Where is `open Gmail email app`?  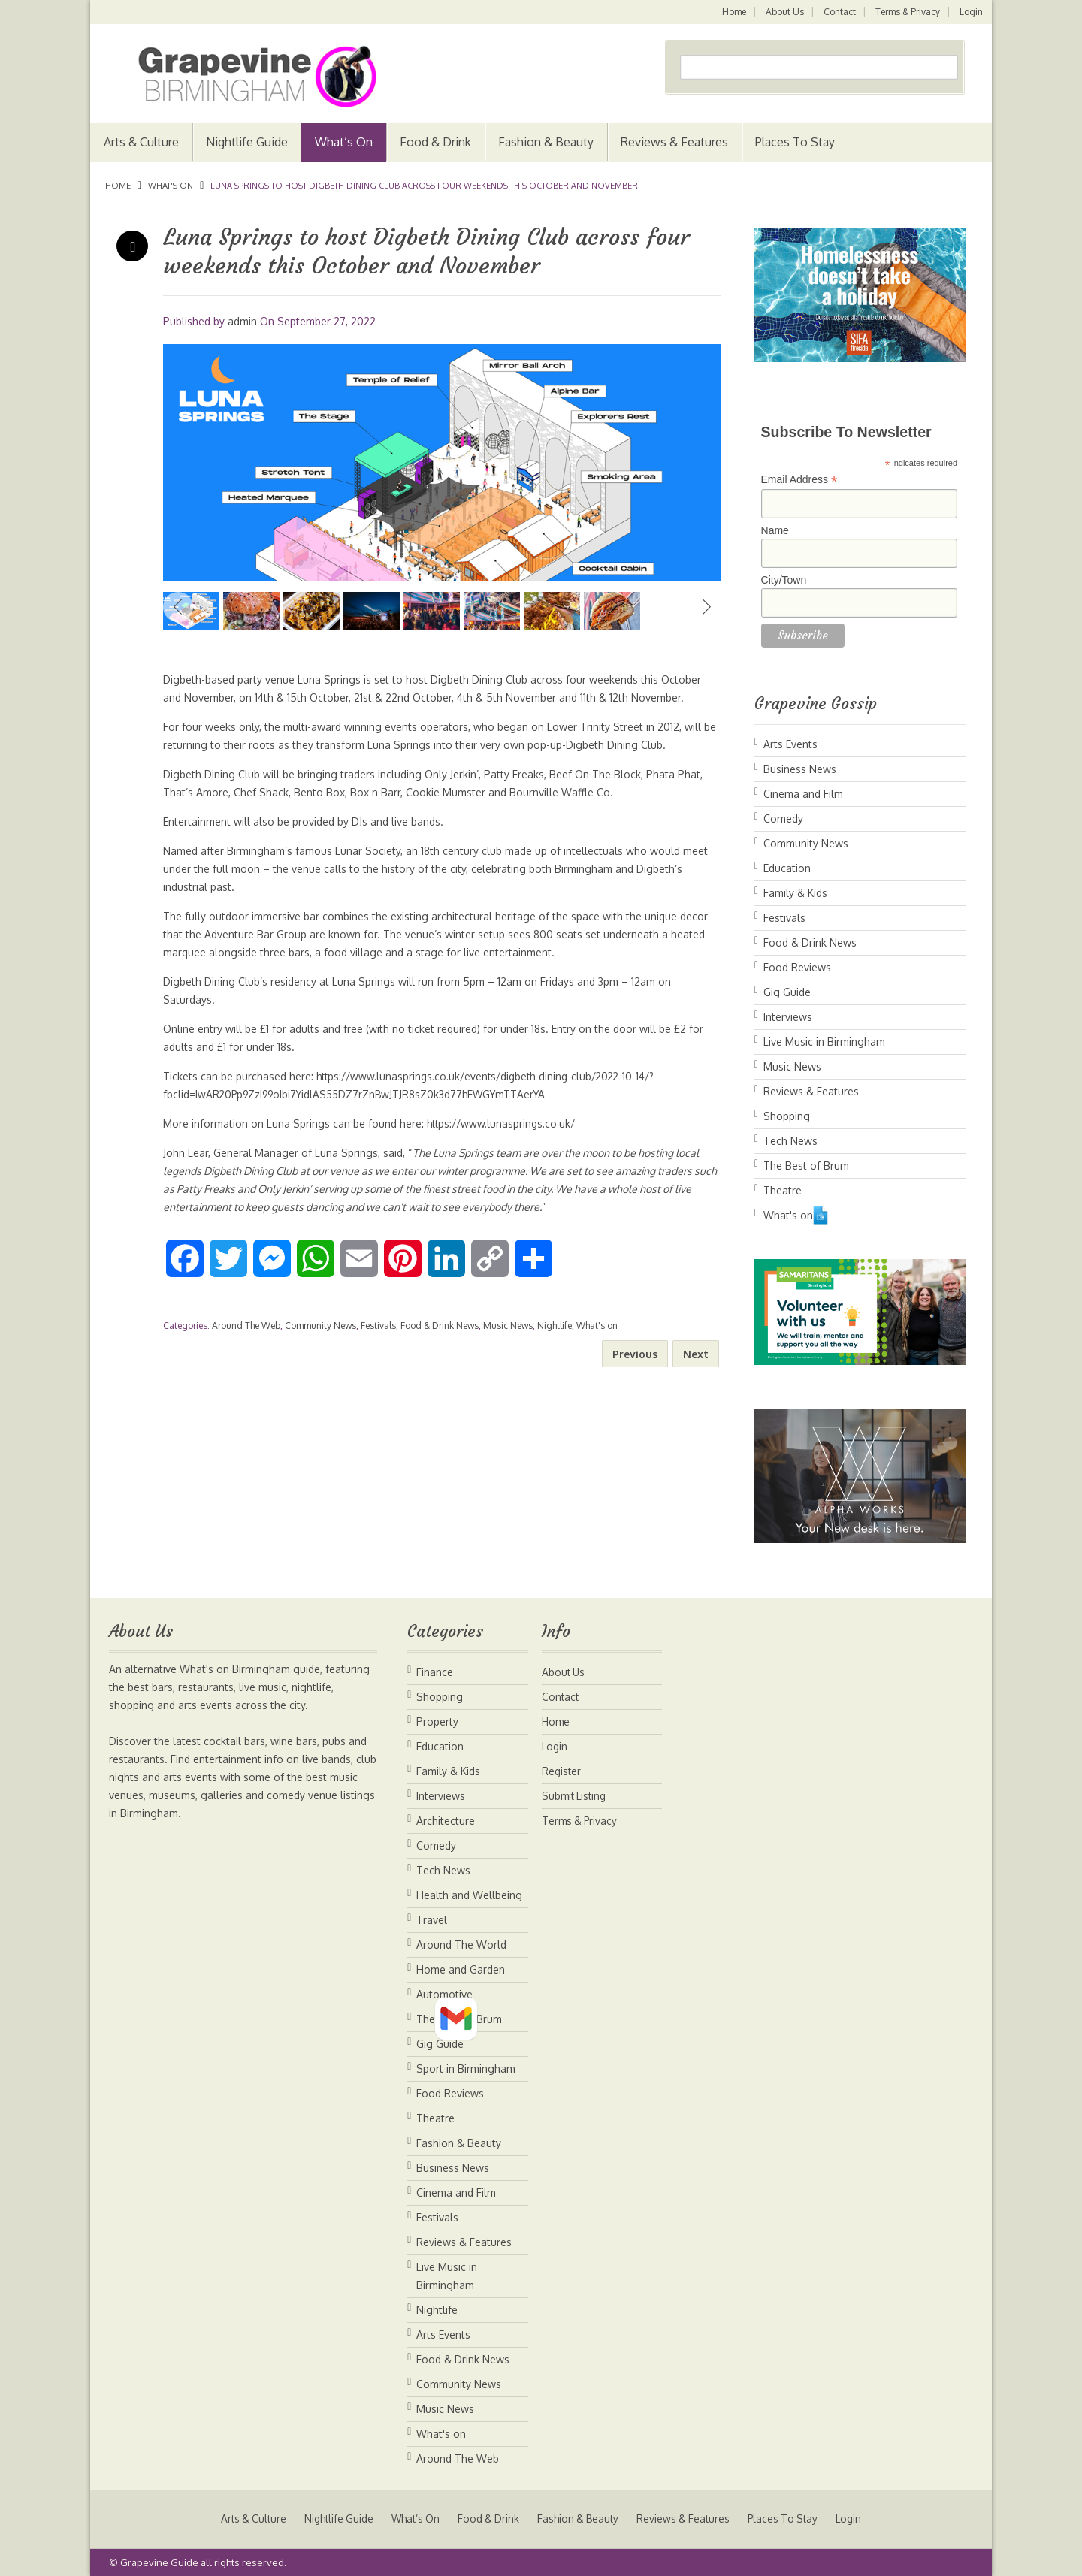
open Gmail email app is located at coordinates (456, 2019).